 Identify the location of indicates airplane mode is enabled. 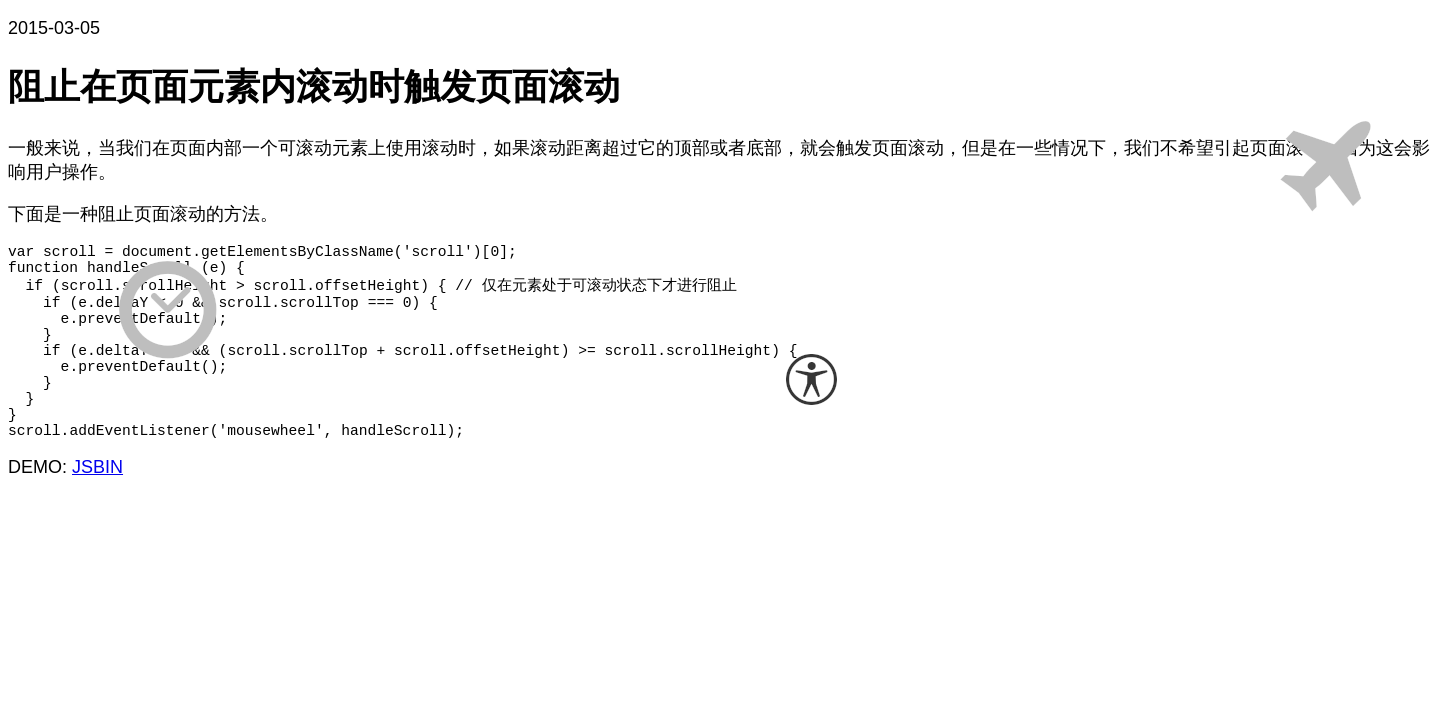
(1325, 166).